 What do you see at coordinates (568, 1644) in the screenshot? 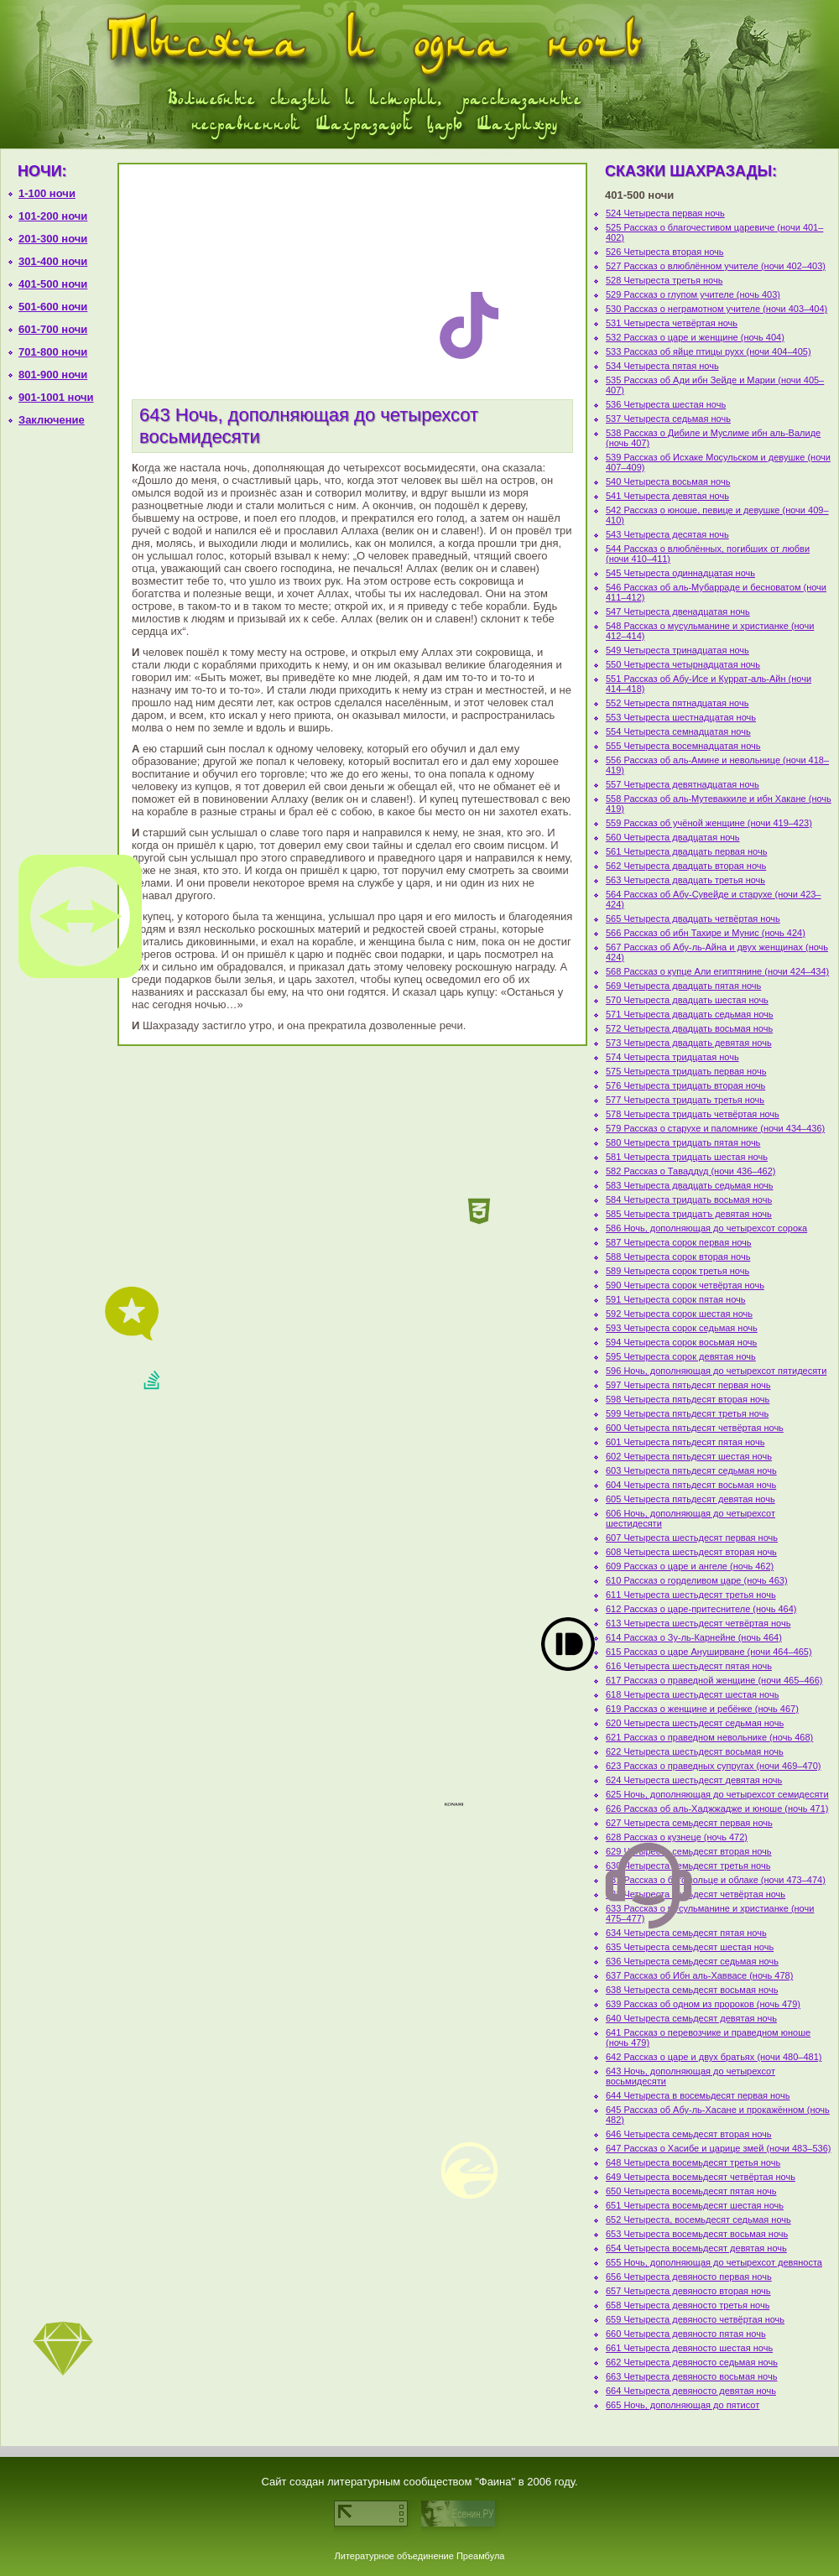
I see `open pushbullet app` at bounding box center [568, 1644].